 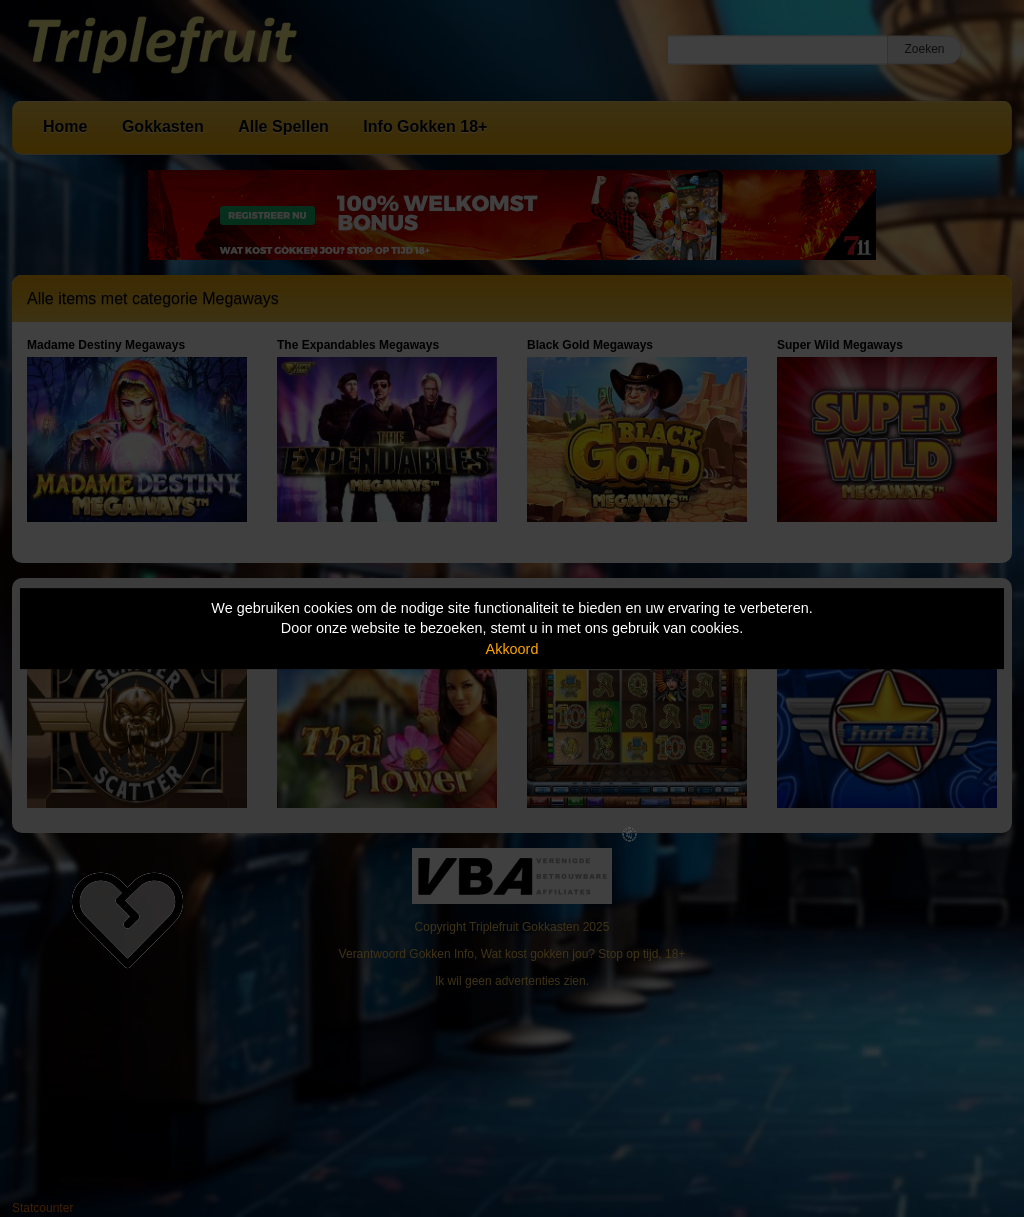 I want to click on tap to pay with contactless payment, so click(x=629, y=834).